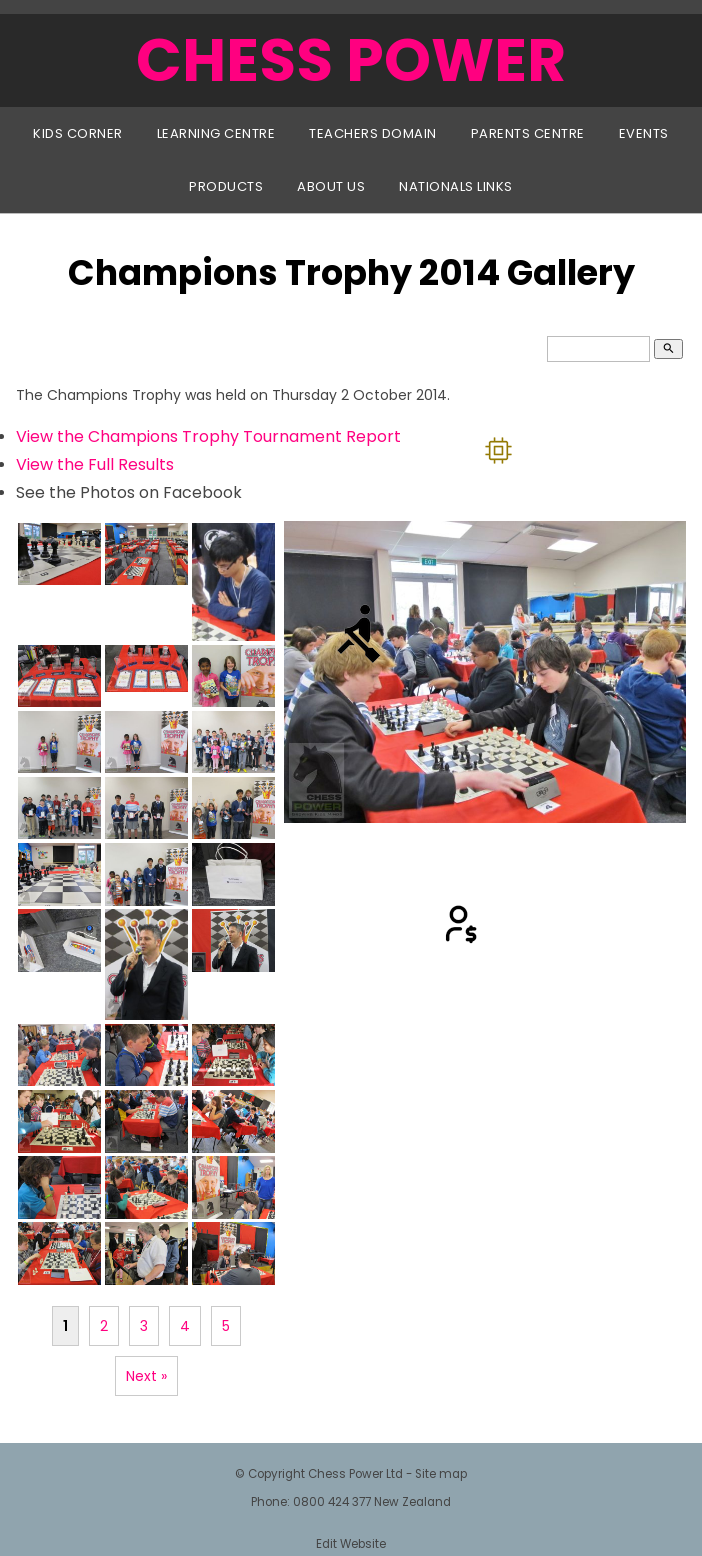  Describe the element at coordinates (357, 632) in the screenshot. I see `access rowing or kayaking activities` at that location.